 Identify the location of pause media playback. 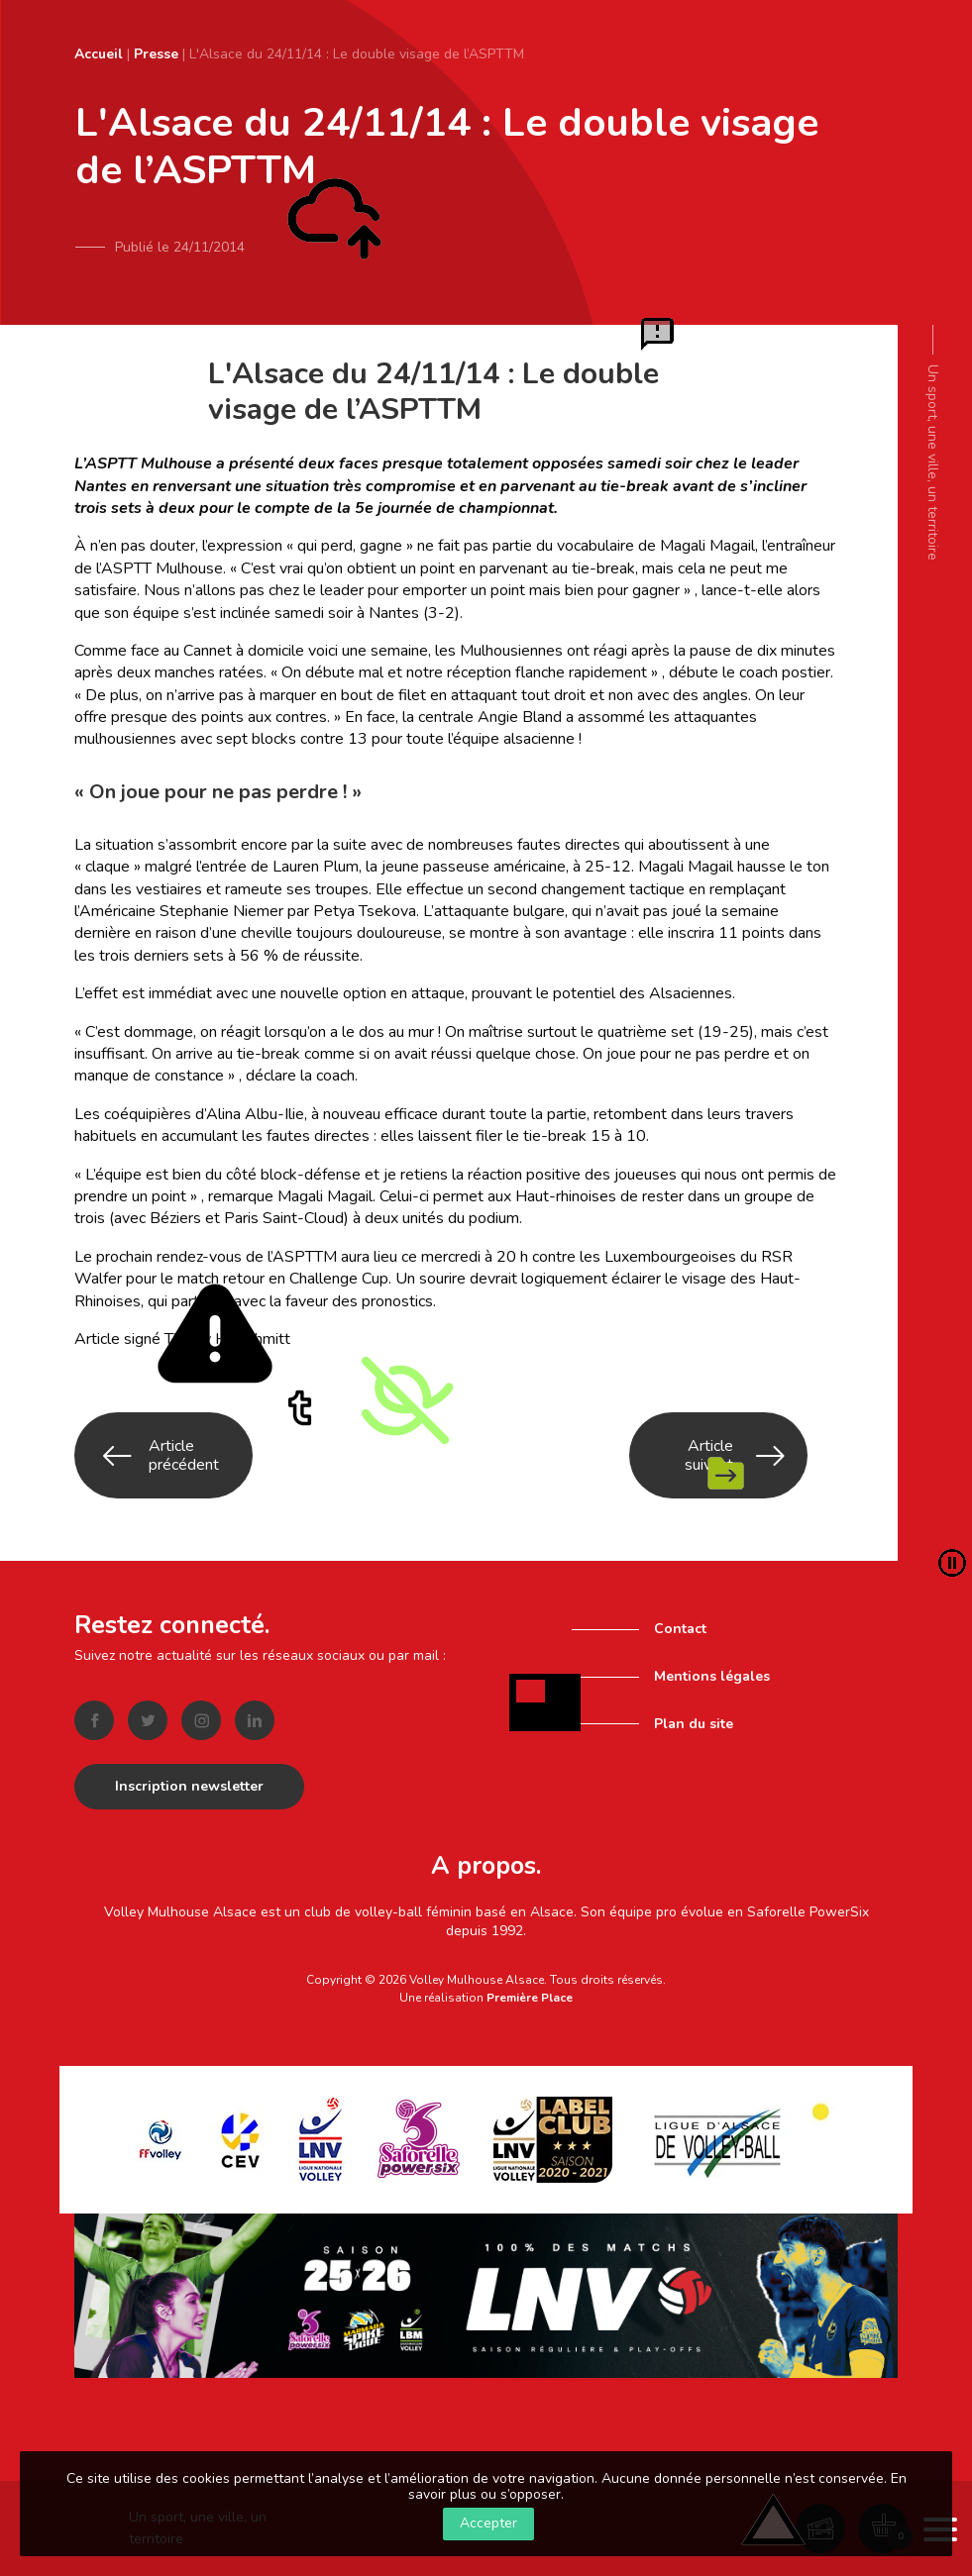
(952, 1563).